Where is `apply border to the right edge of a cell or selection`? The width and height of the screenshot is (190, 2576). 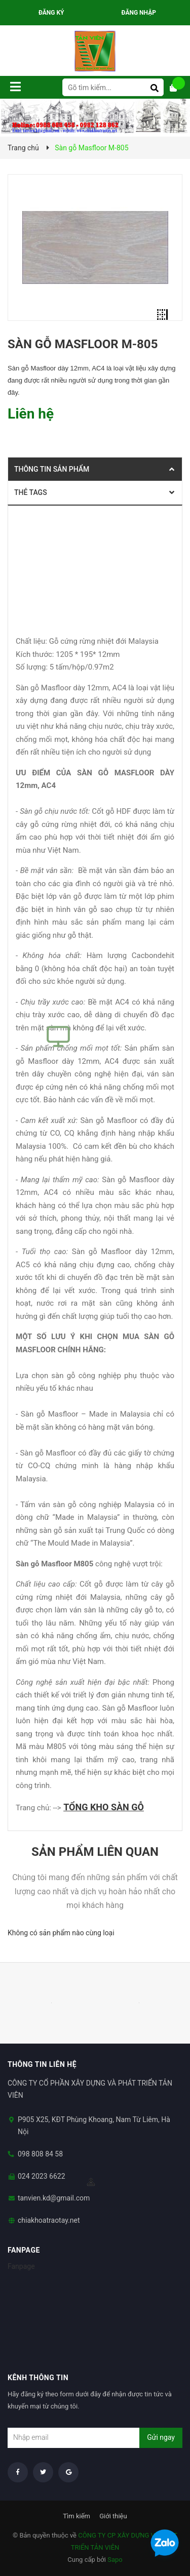
apply border to the right edge of a cell or selection is located at coordinates (162, 314).